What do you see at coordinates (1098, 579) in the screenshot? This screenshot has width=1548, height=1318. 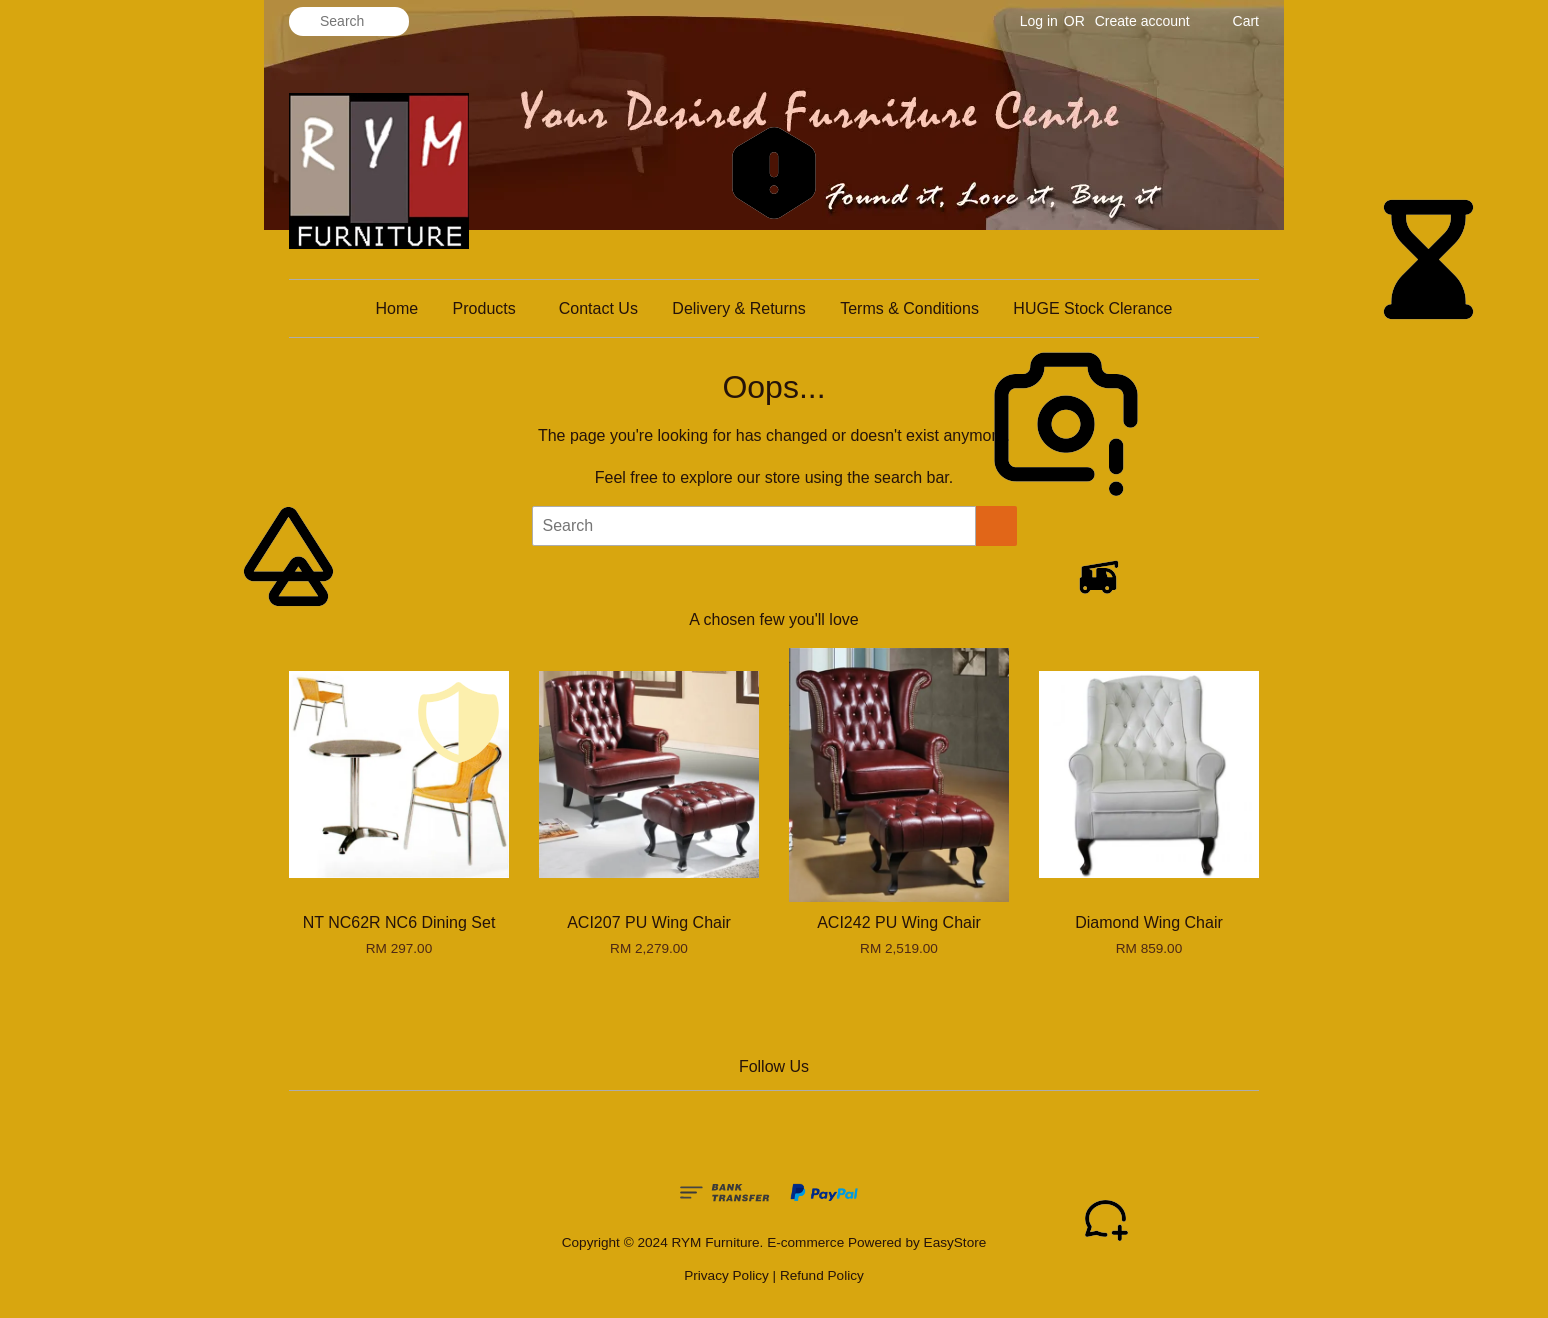 I see `request roadside assistance or towing` at bounding box center [1098, 579].